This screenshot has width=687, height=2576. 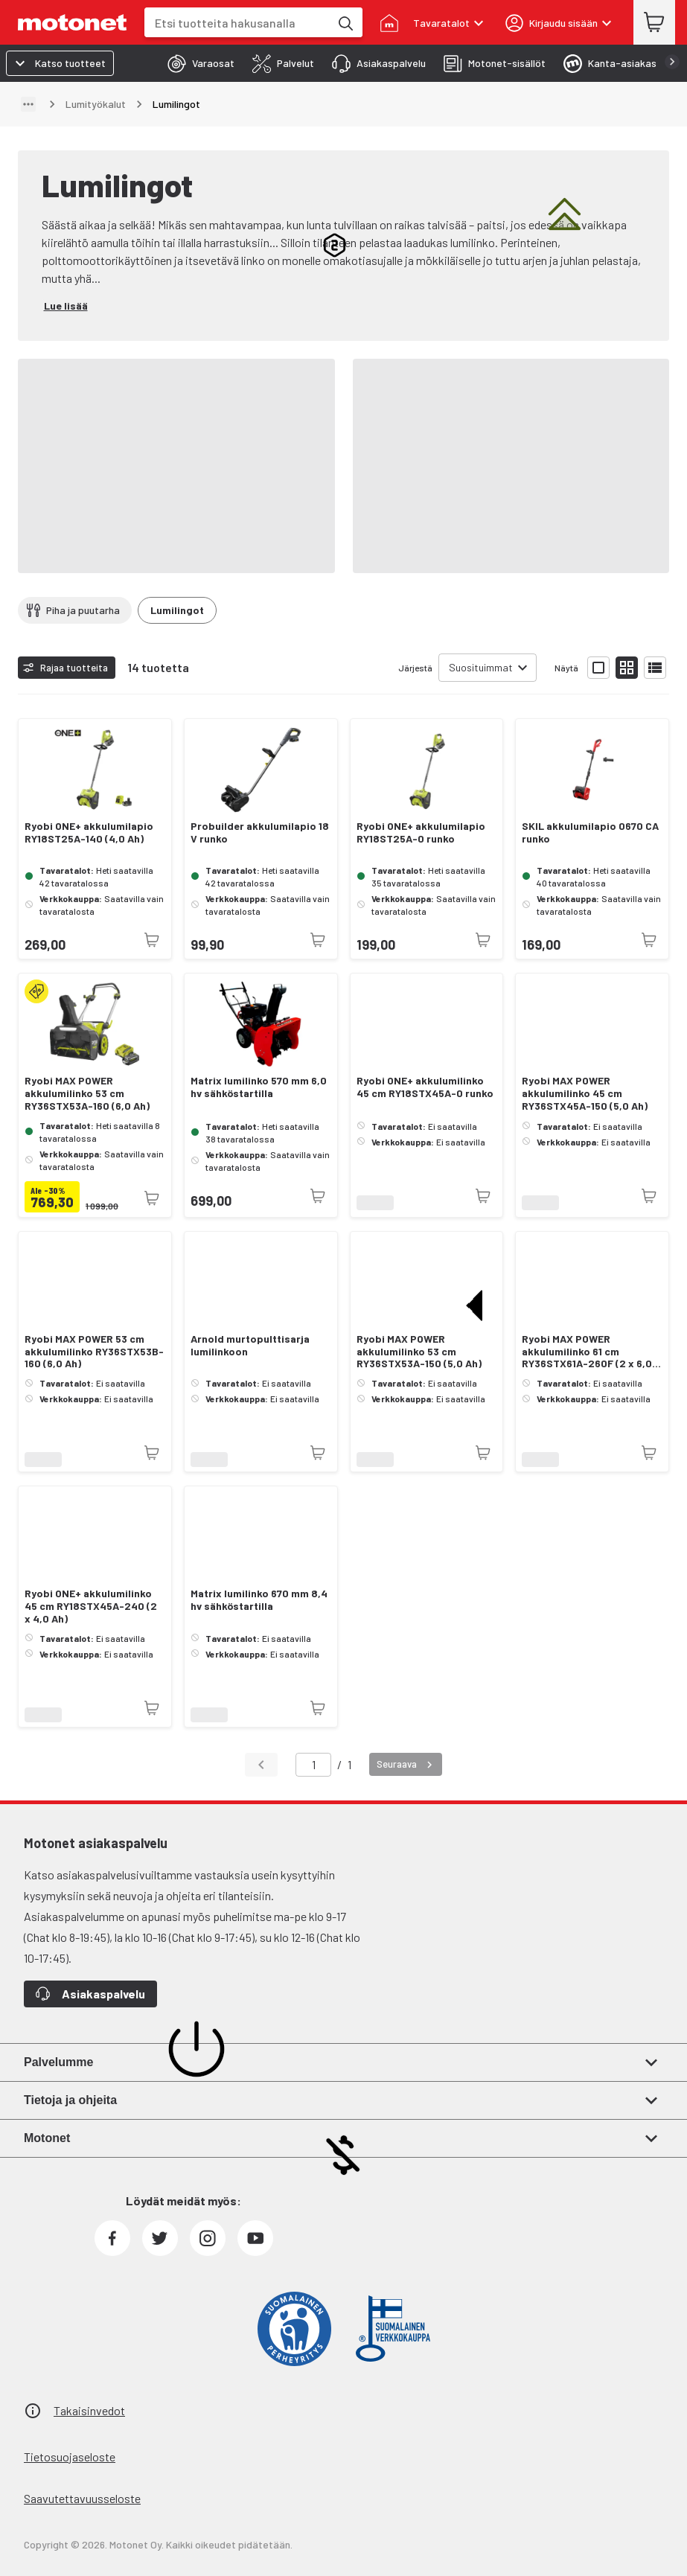 I want to click on navigate to the previous item or screen, so click(x=476, y=1305).